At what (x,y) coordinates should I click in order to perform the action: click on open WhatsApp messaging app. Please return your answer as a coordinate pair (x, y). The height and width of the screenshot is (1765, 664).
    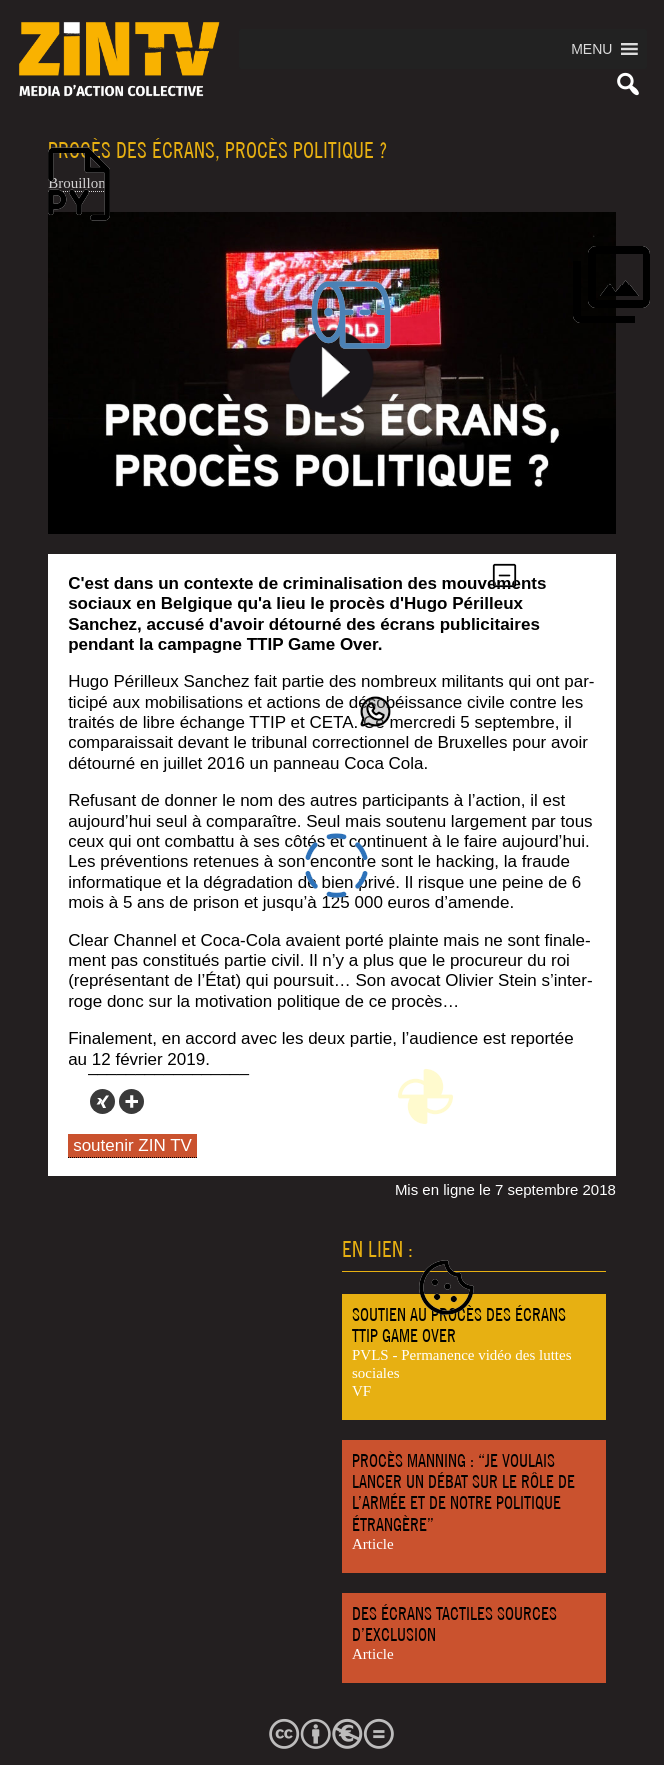
    Looking at the image, I should click on (375, 711).